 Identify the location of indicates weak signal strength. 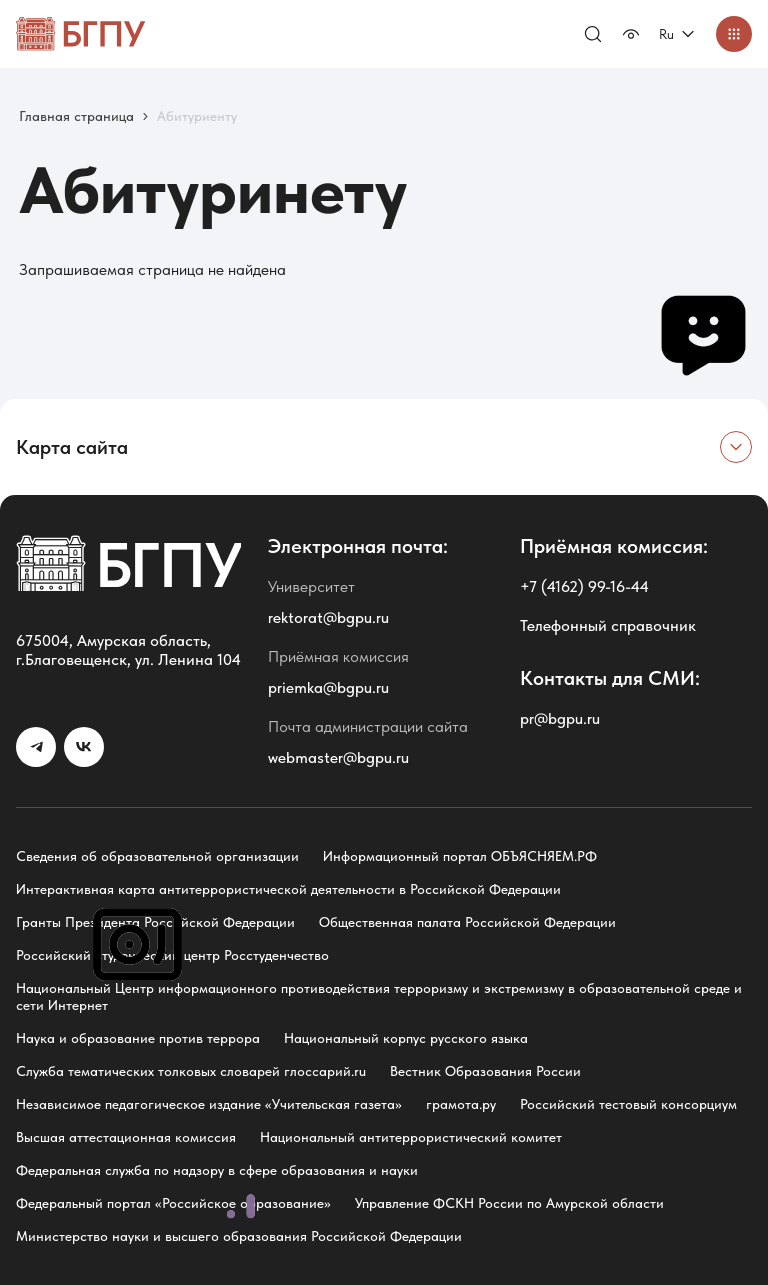
(270, 1182).